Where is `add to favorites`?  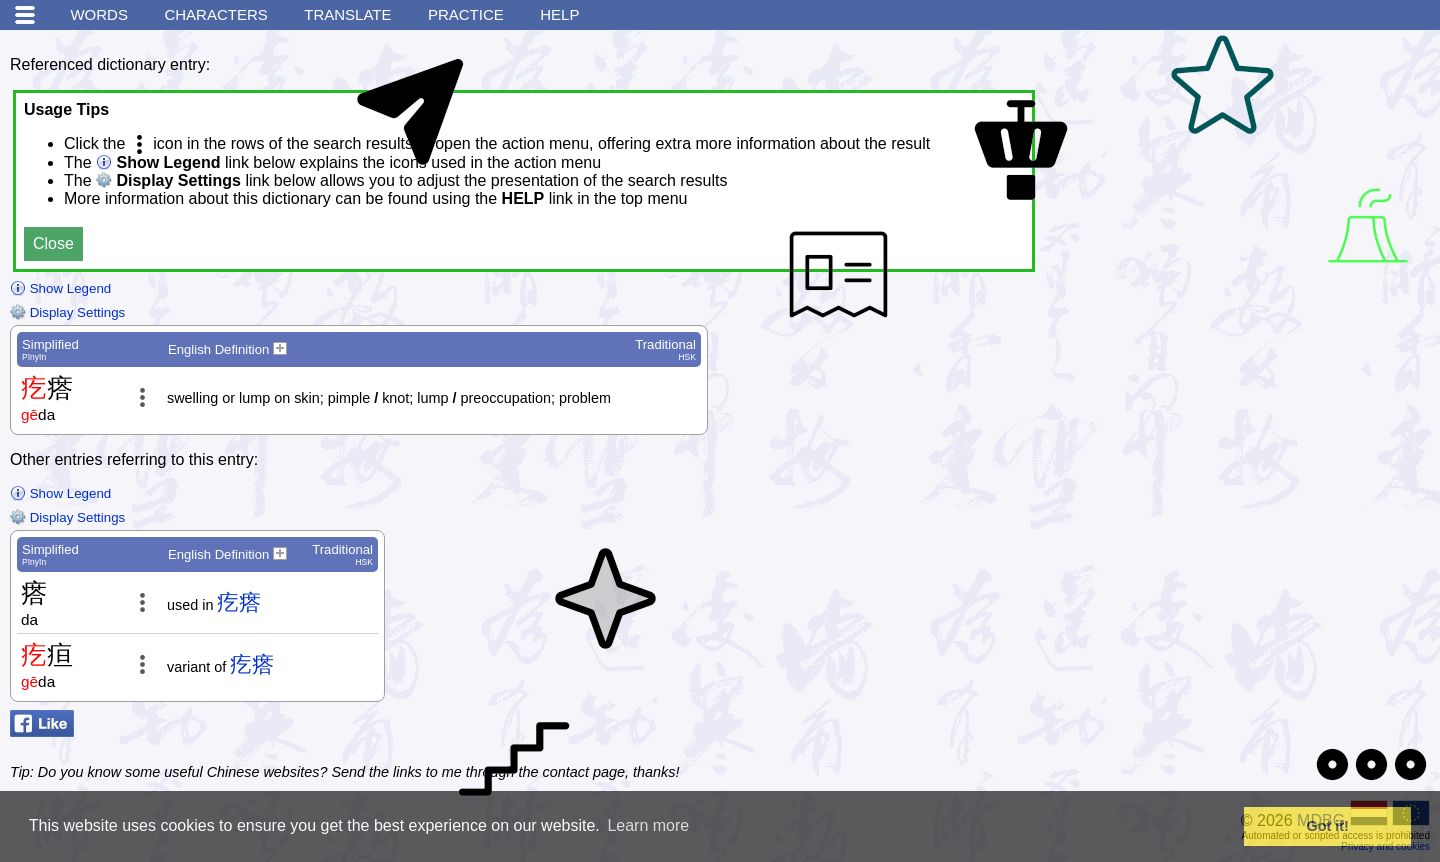 add to favorites is located at coordinates (1222, 86).